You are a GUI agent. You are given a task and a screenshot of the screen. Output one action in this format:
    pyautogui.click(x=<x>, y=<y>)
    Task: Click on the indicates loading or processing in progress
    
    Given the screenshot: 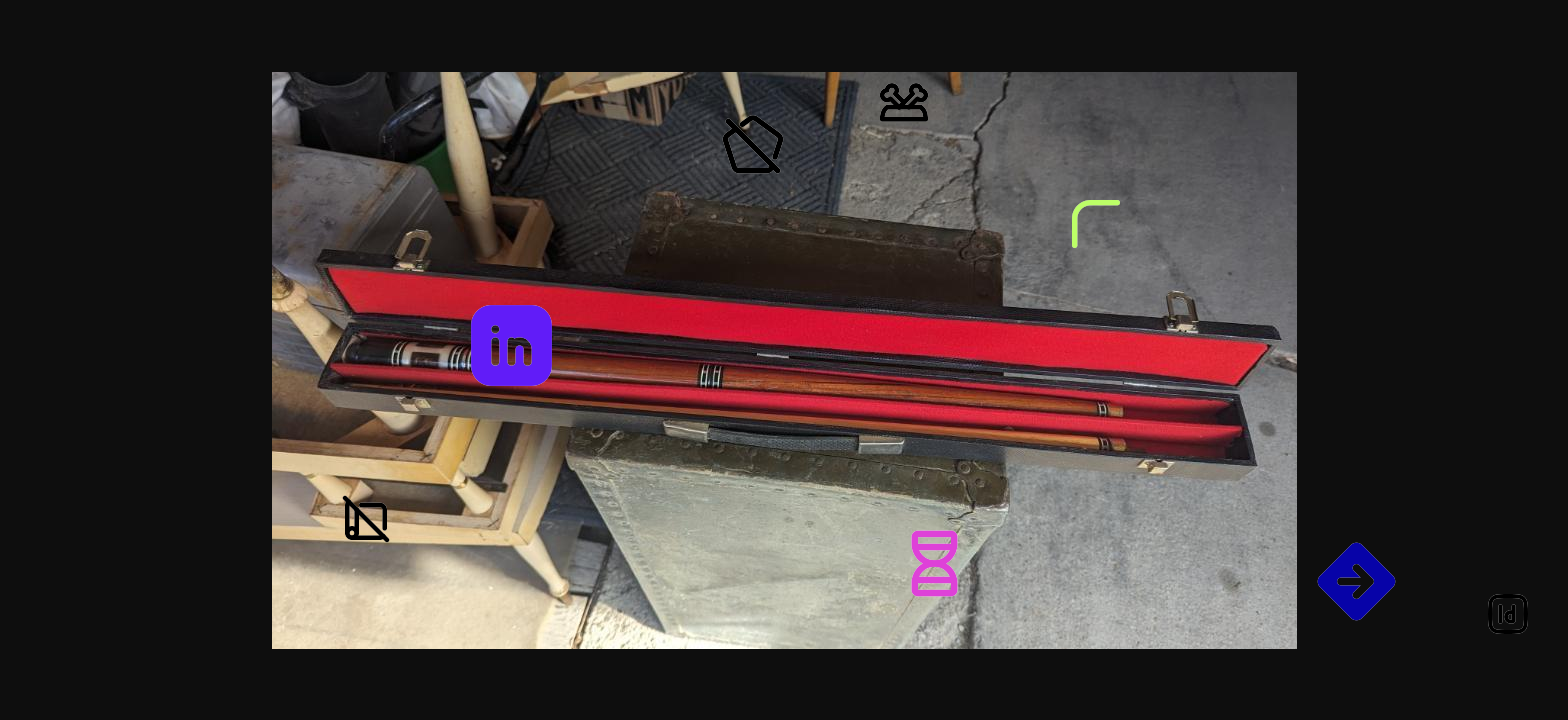 What is the action you would take?
    pyautogui.click(x=934, y=563)
    